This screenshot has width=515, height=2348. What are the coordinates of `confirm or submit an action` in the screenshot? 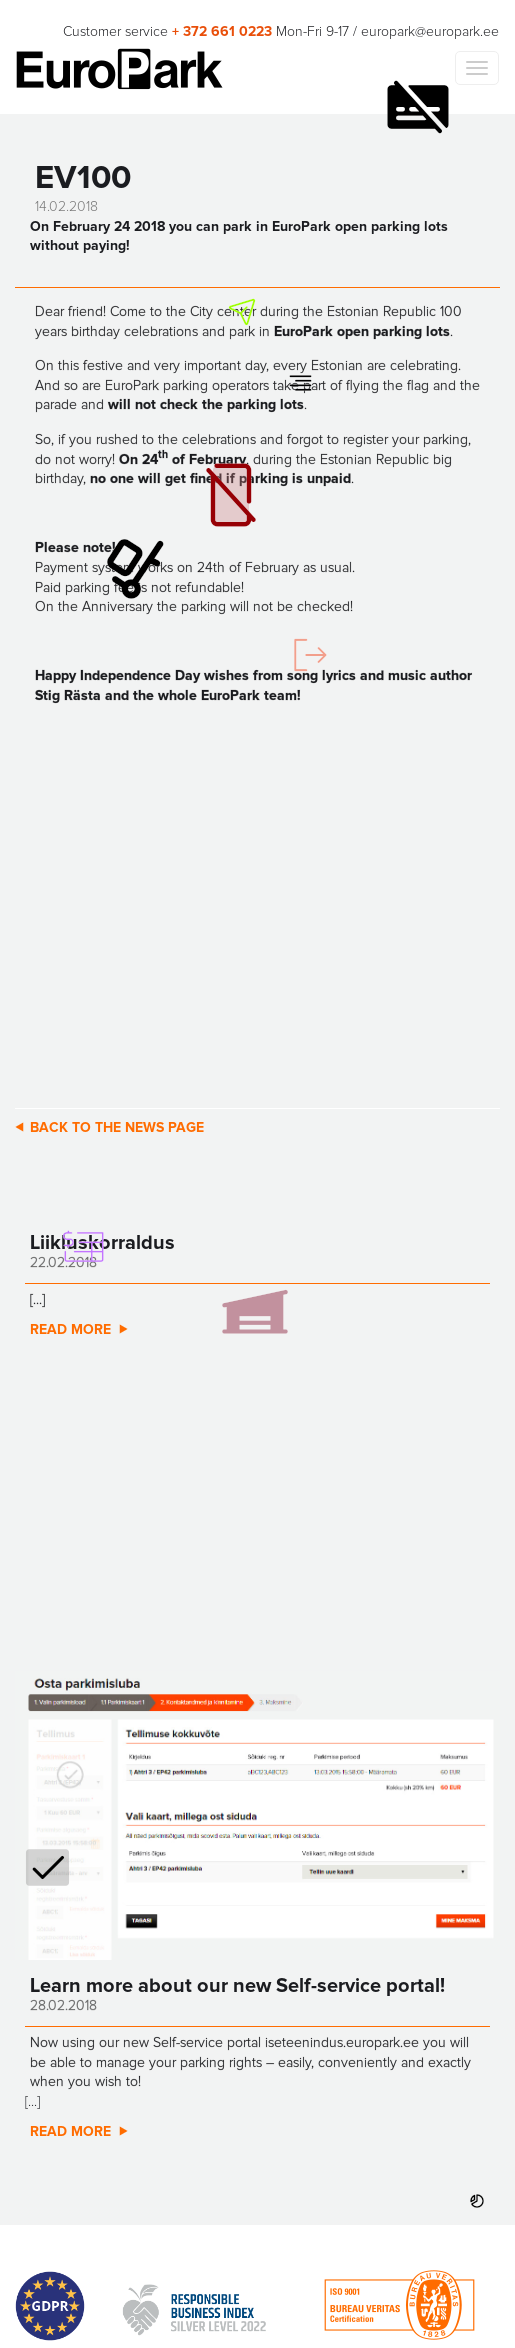 It's located at (47, 1867).